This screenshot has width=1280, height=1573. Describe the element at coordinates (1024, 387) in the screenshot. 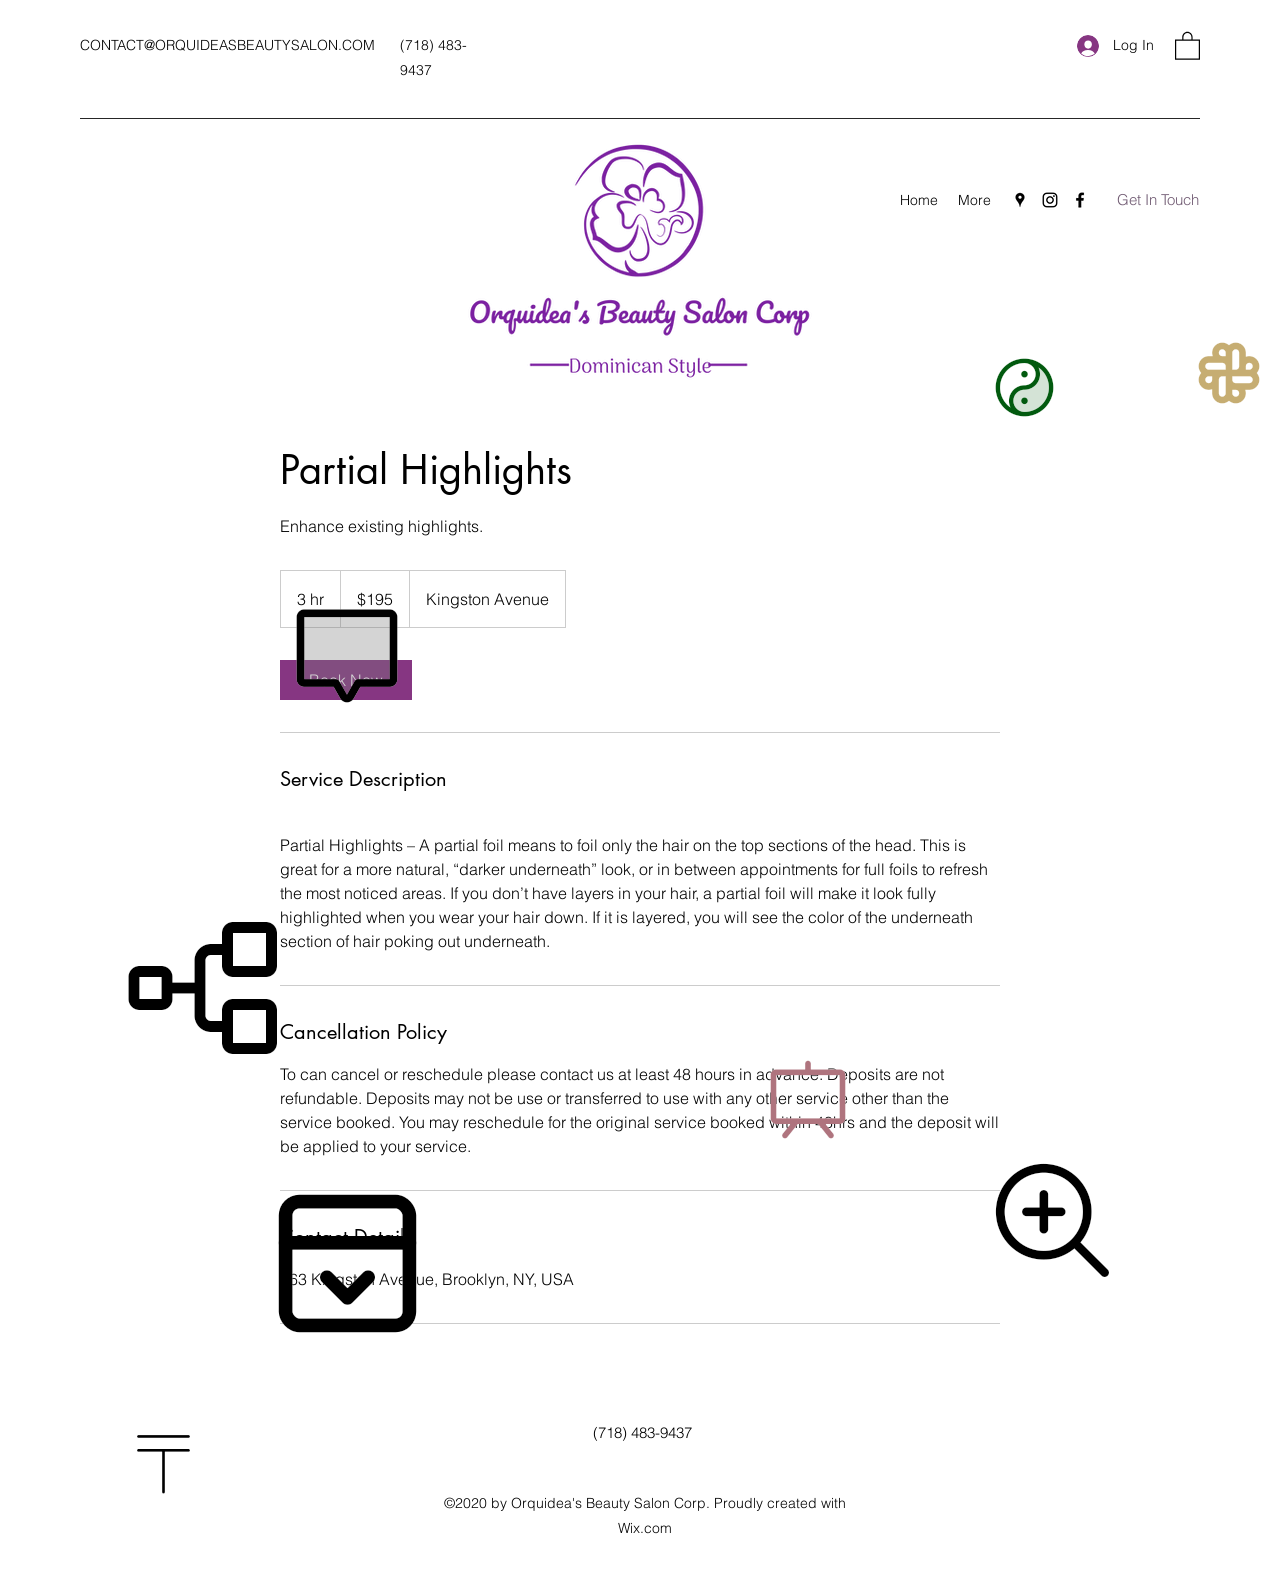

I see `toggle balance or harmony mode` at that location.